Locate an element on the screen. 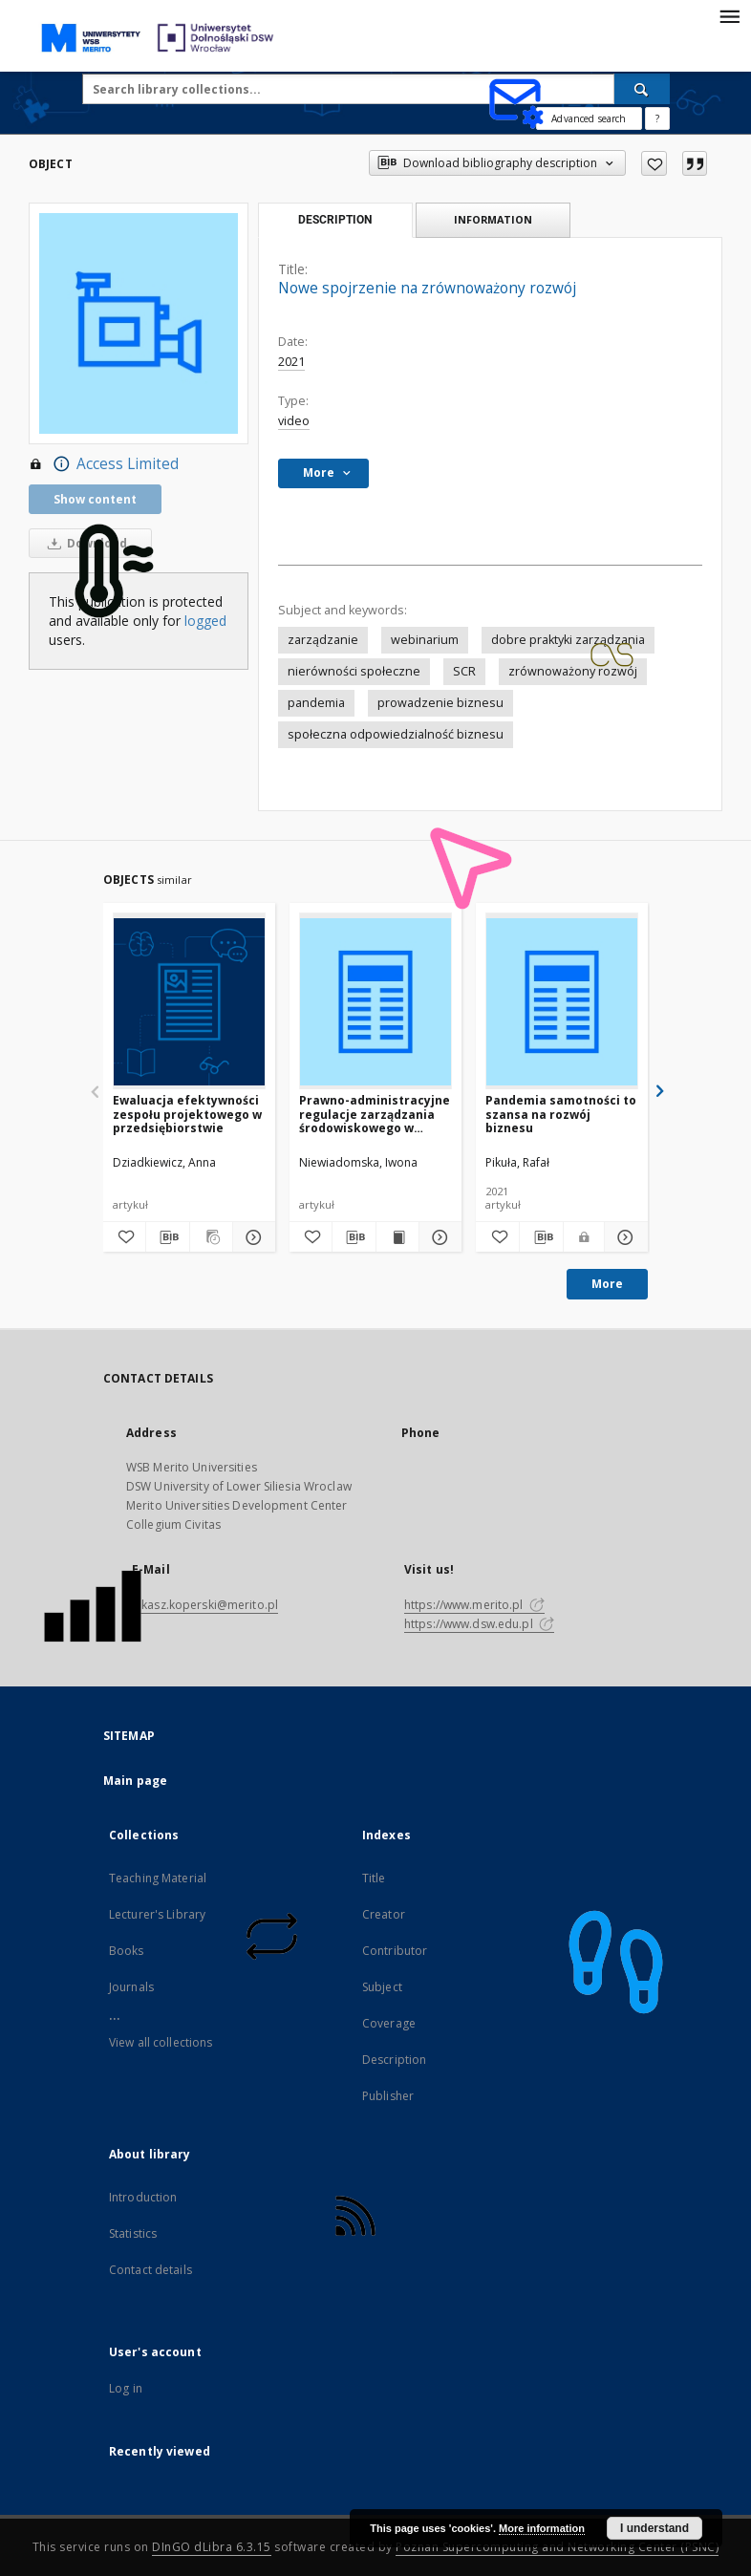 The image size is (751, 2576). view step count or walking activity is located at coordinates (615, 1962).